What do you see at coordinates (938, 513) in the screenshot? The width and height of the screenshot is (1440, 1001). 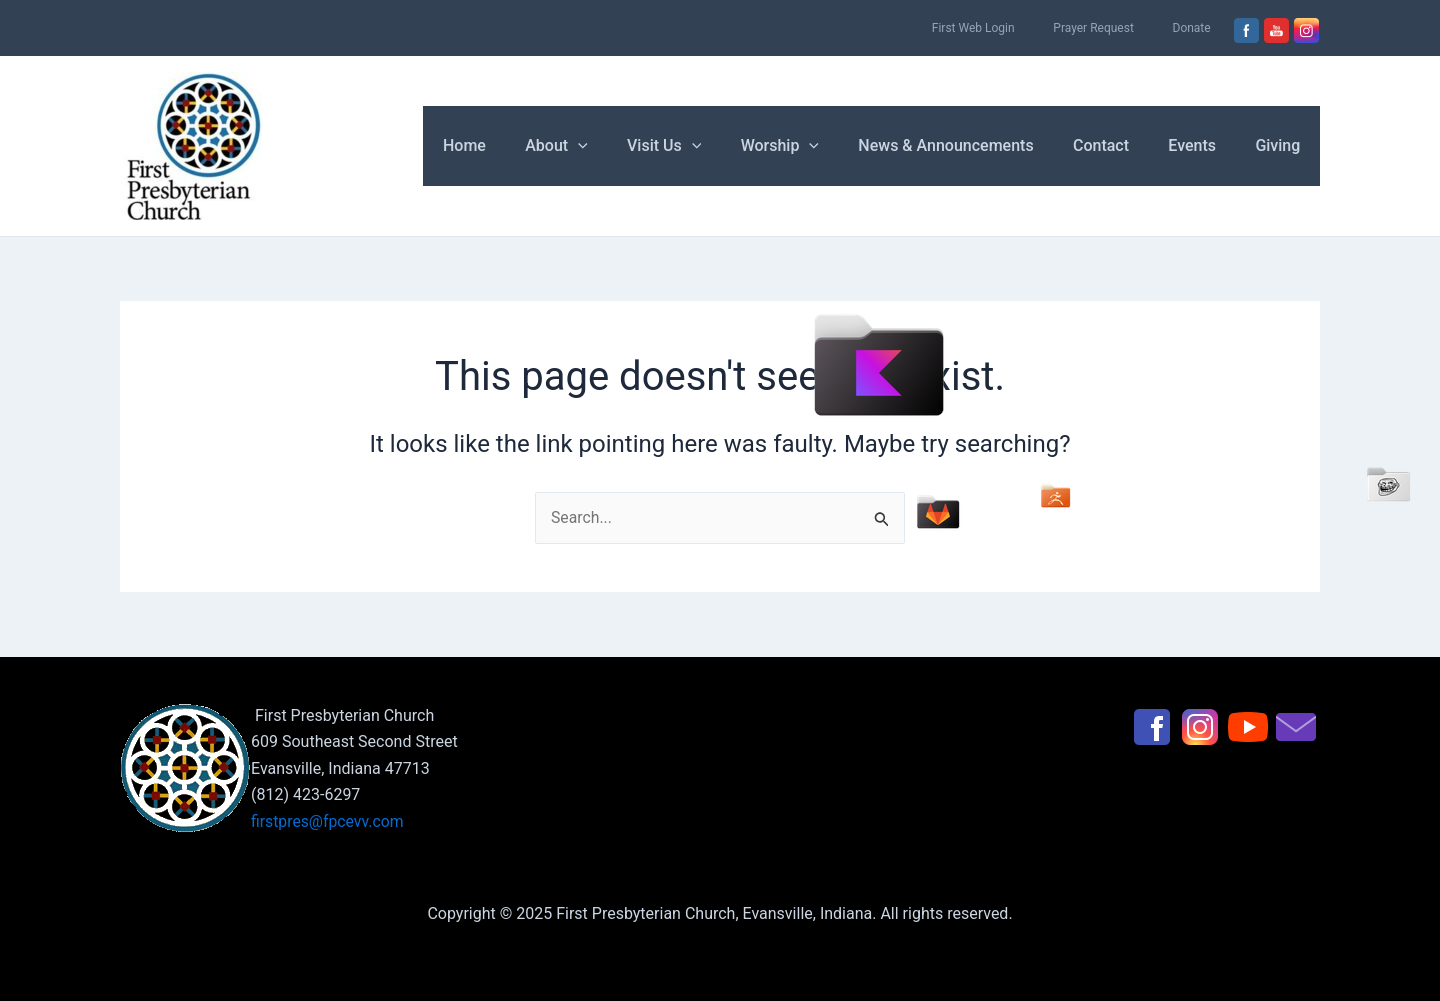 I see `folder containing GitLab projects or repositories` at bounding box center [938, 513].